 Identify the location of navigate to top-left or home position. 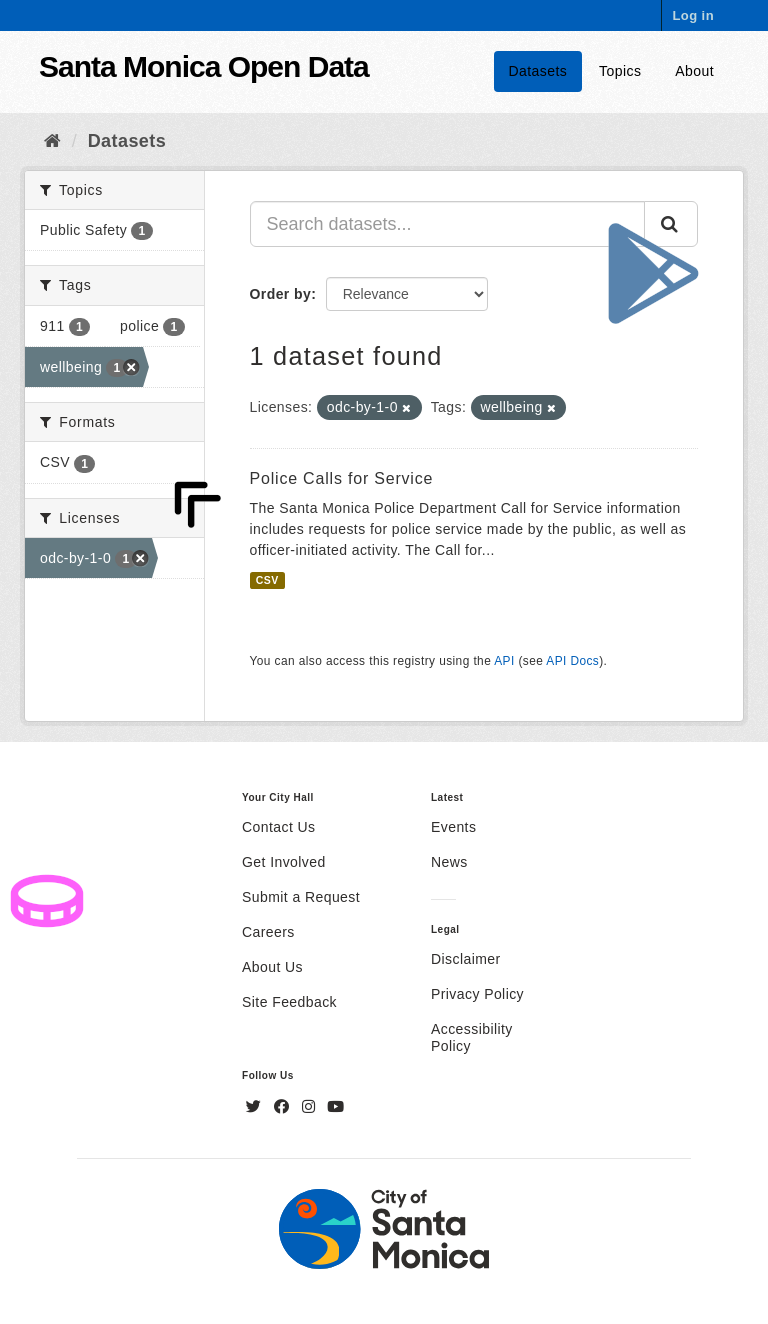
(194, 501).